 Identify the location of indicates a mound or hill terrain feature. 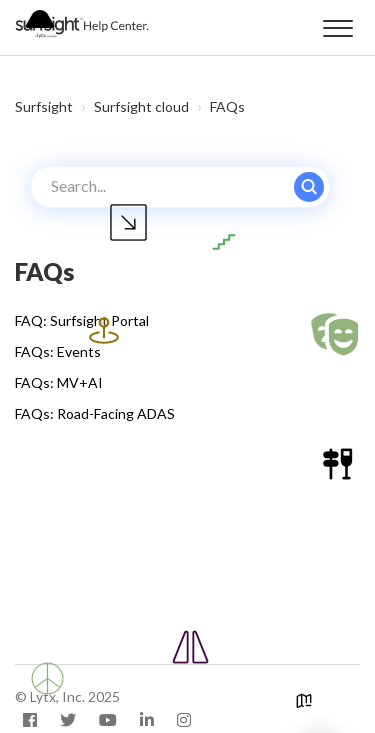
(40, 19).